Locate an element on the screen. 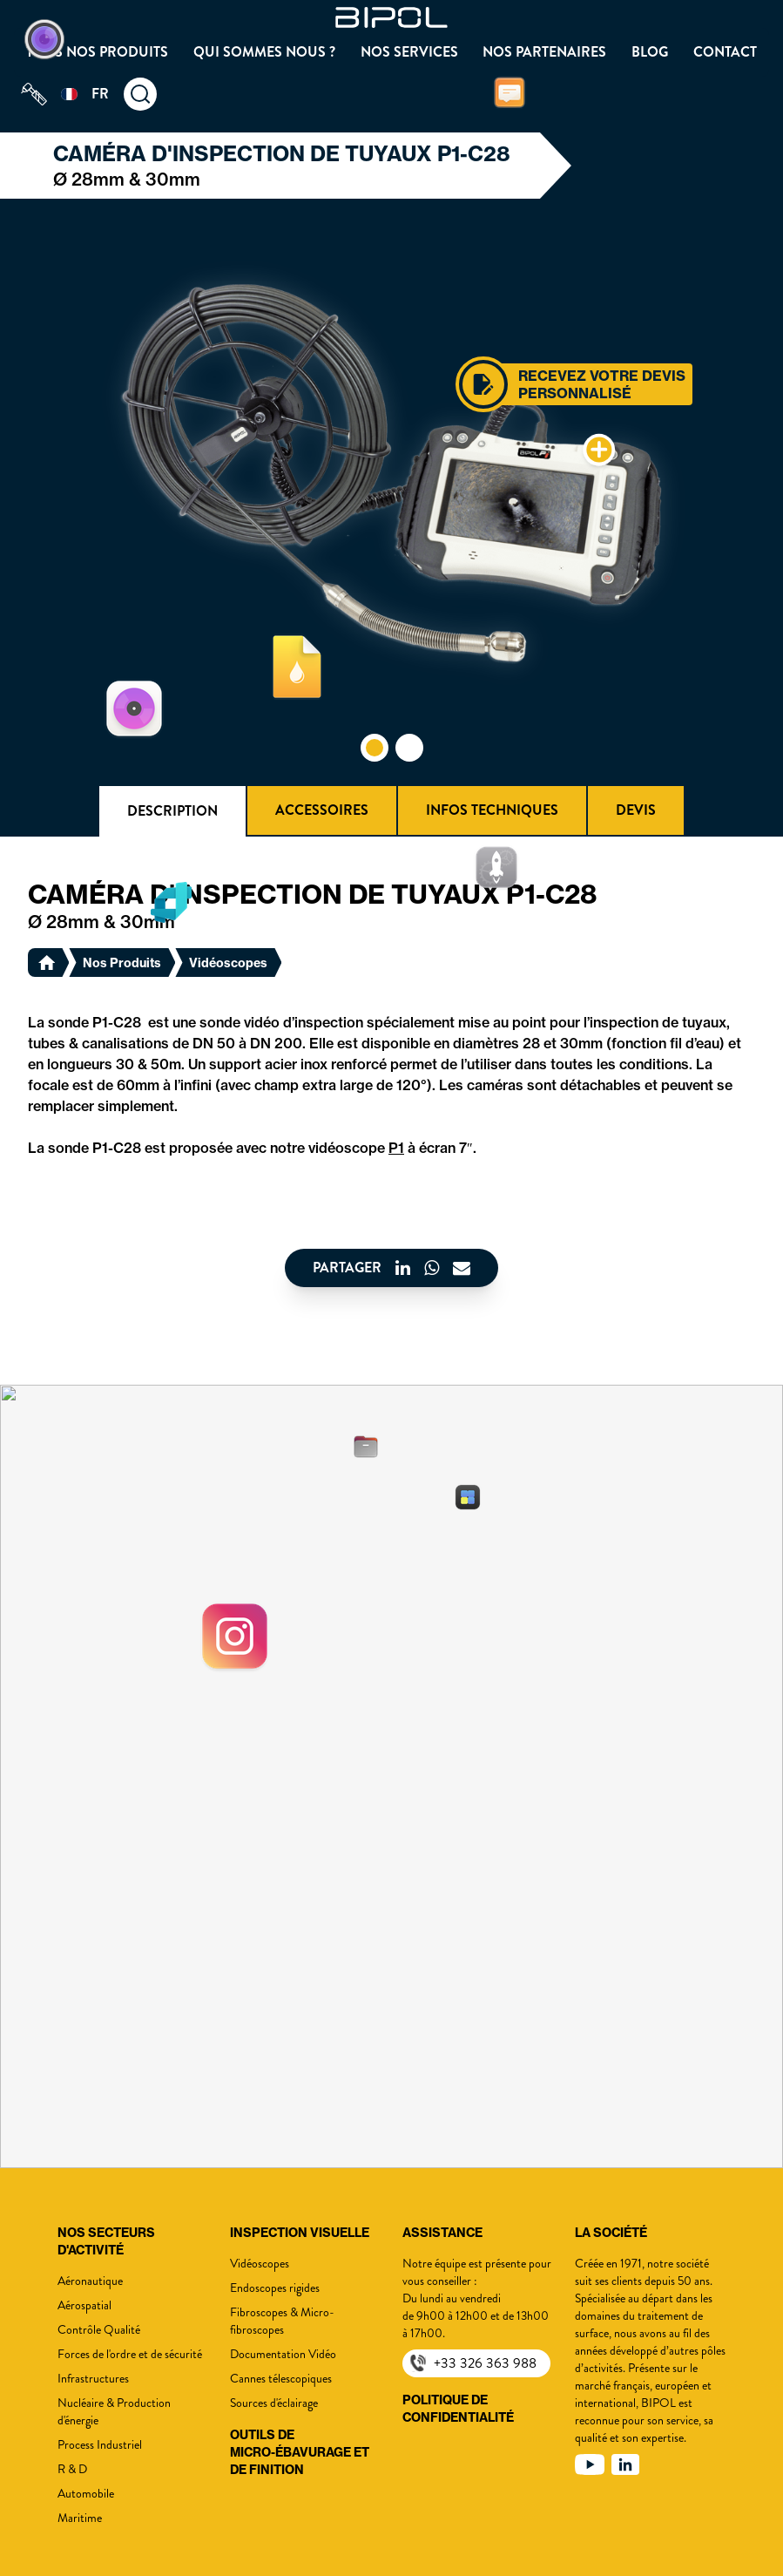 The width and height of the screenshot is (783, 2576). open the camera app to take photos or videos is located at coordinates (44, 39).